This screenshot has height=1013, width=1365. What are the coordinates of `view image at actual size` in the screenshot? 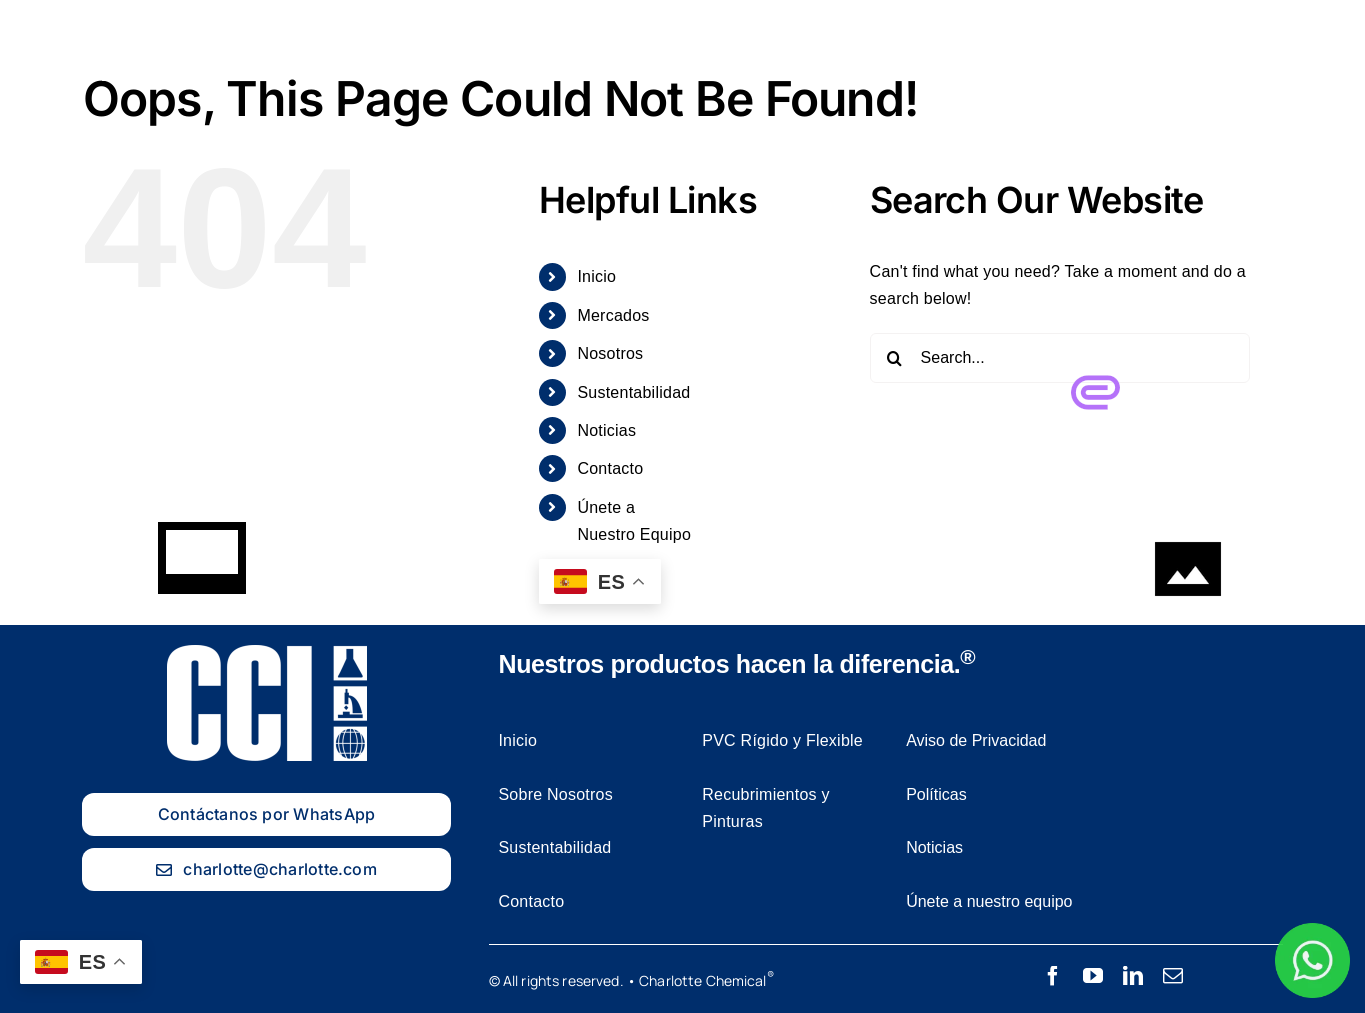 It's located at (1188, 569).